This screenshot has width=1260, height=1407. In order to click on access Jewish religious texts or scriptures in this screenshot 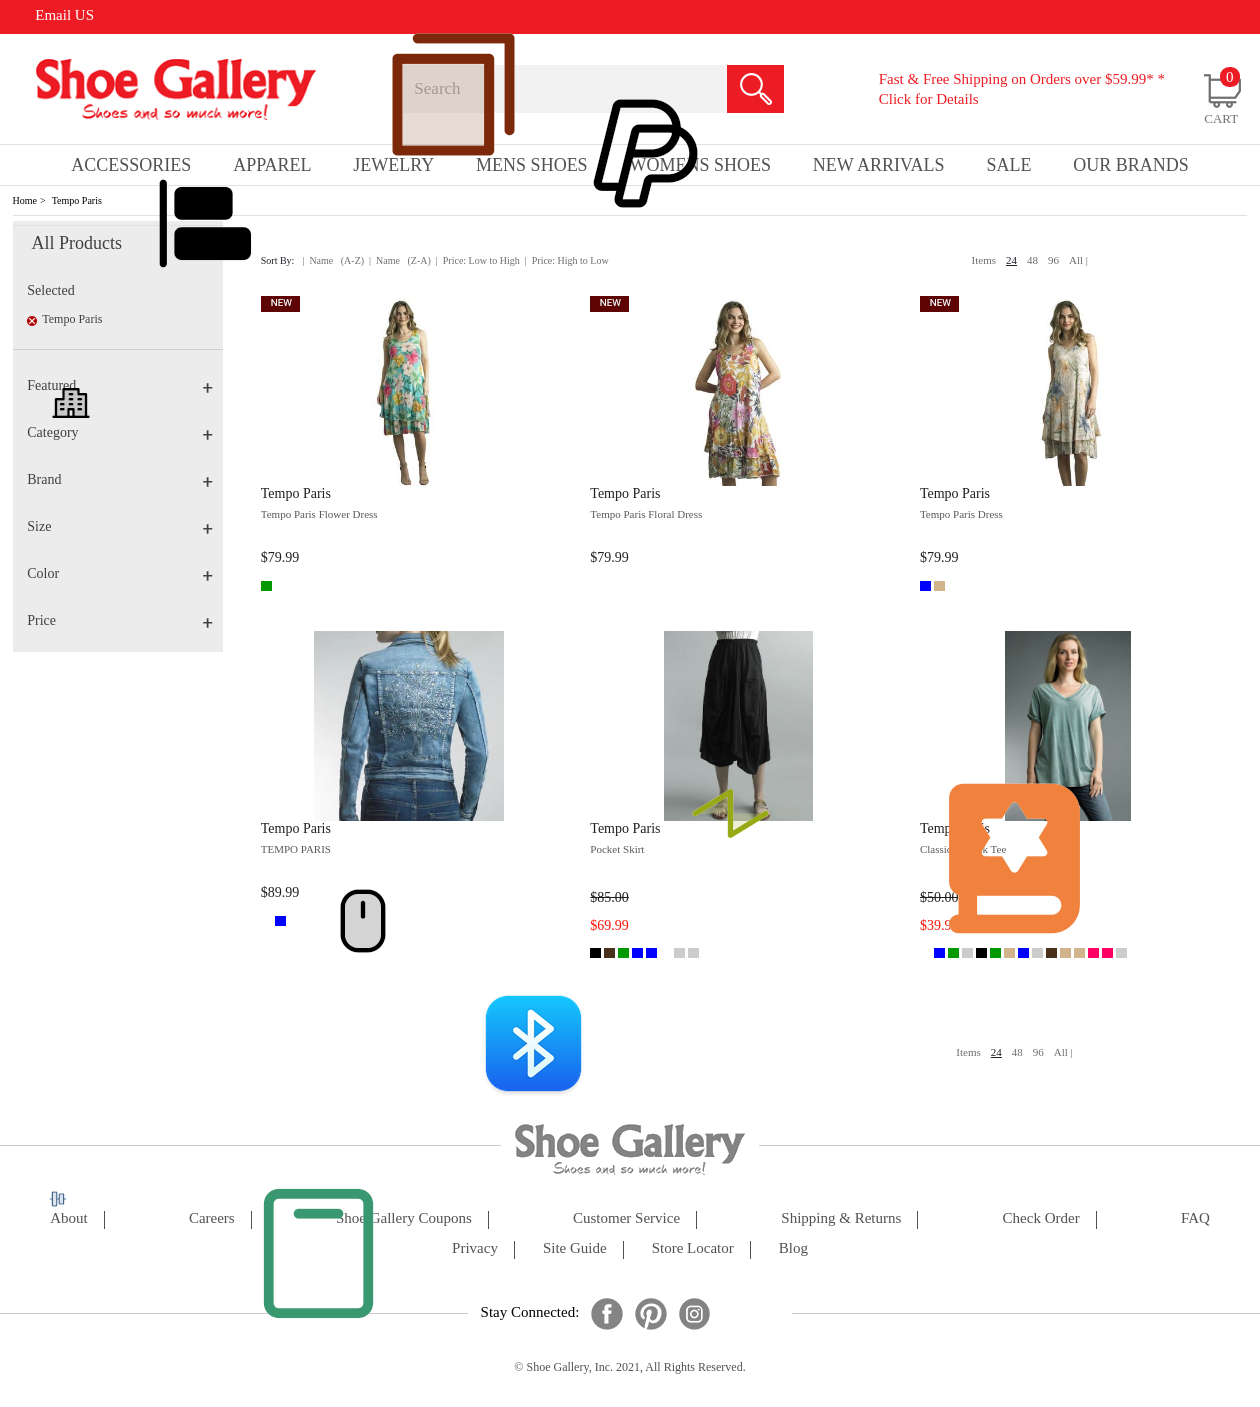, I will do `click(1014, 858)`.